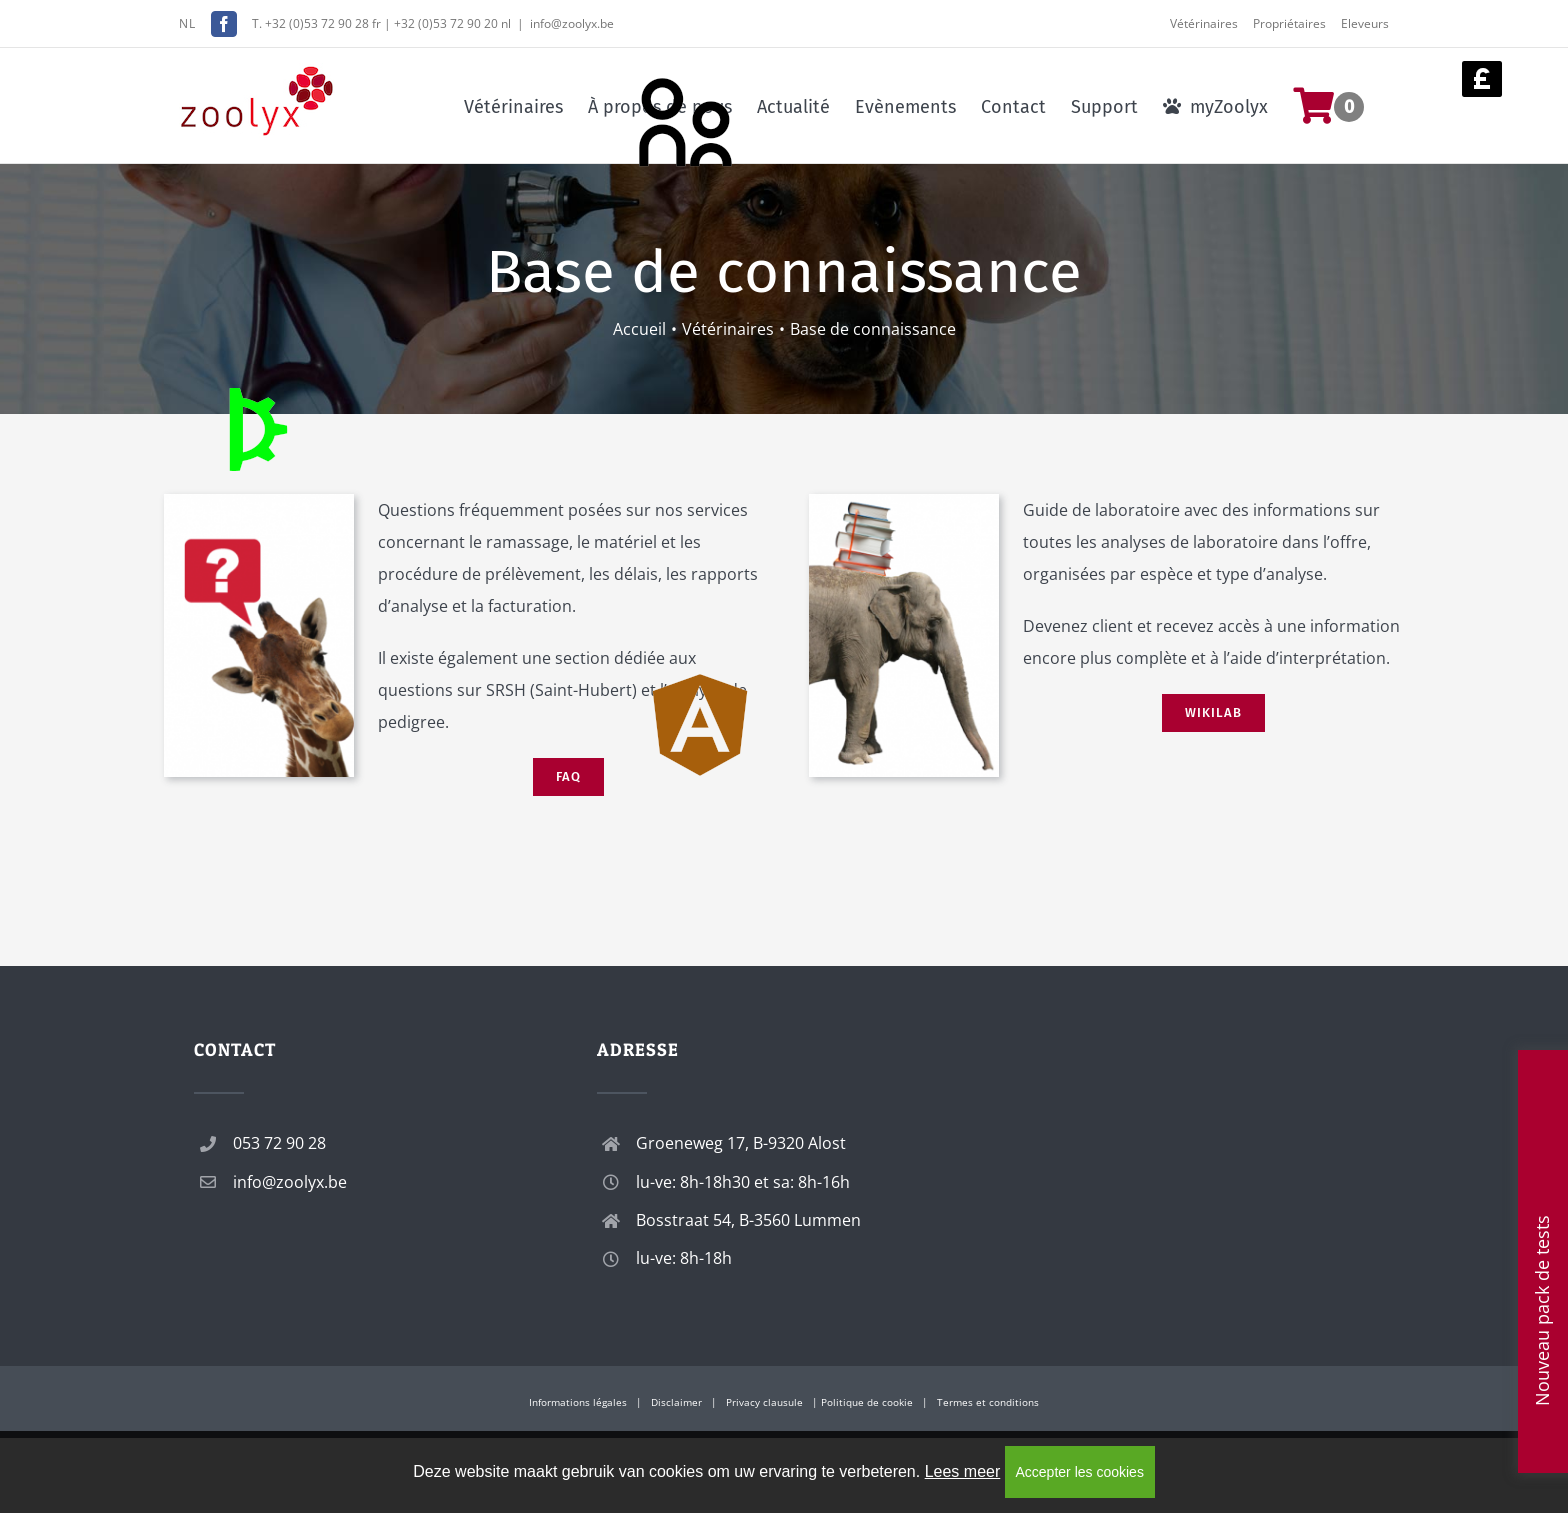  What do you see at coordinates (258, 429) in the screenshot?
I see `dlib machine learning library logo` at bounding box center [258, 429].